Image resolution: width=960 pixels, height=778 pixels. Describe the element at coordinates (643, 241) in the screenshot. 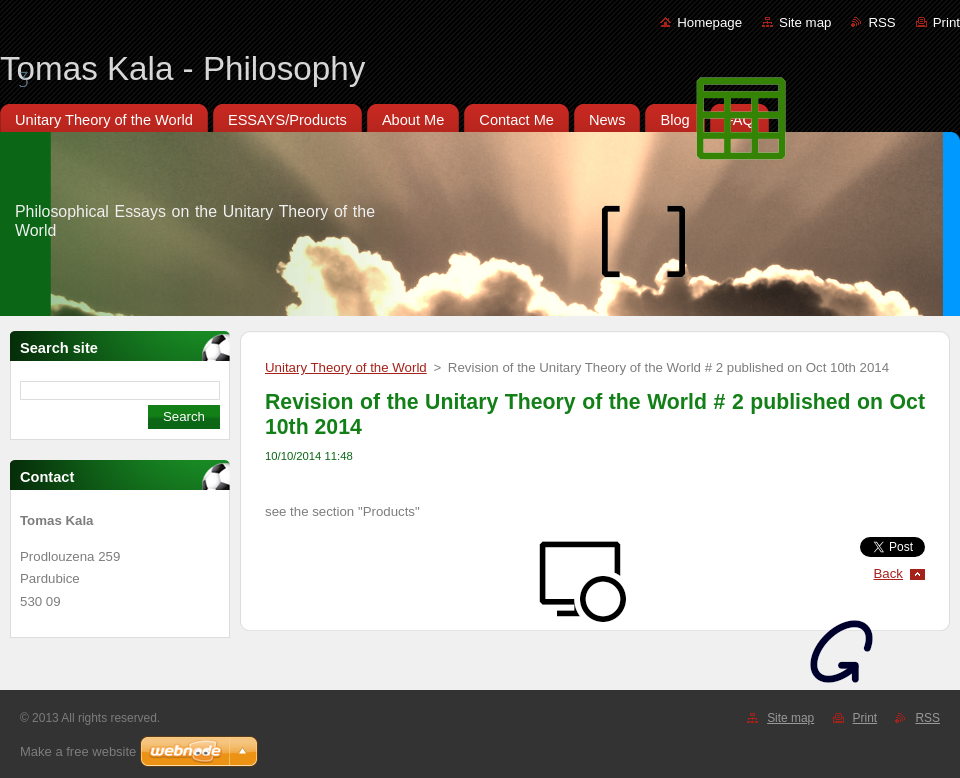

I see `indicates an array data type in code` at that location.